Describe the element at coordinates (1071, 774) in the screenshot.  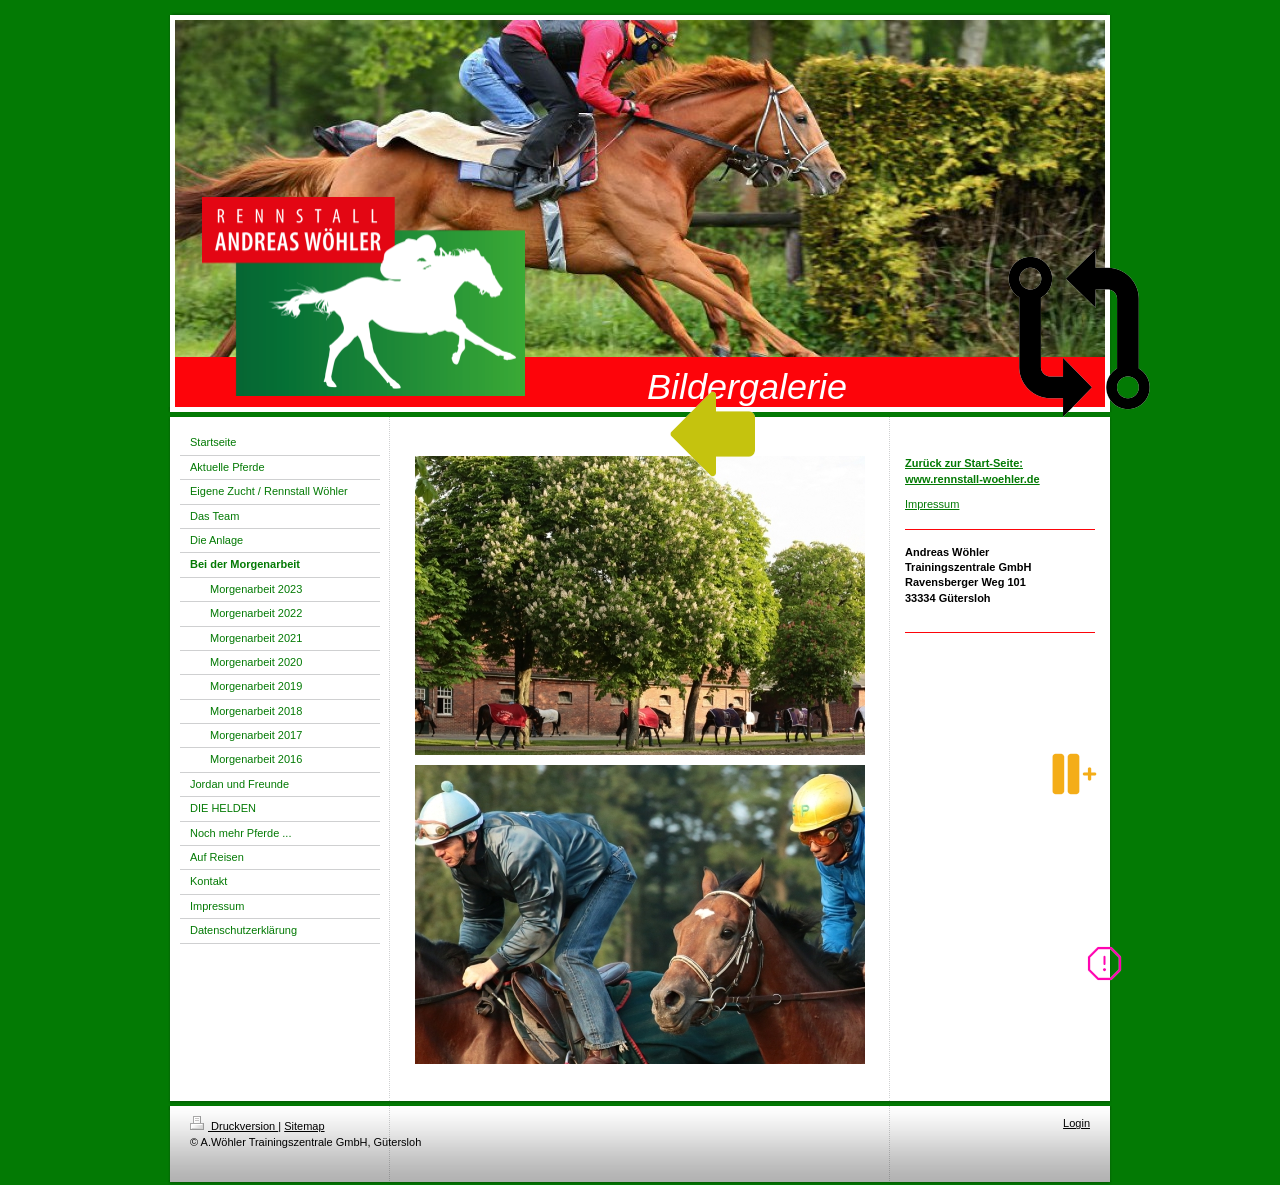
I see `add a new column to the right` at that location.